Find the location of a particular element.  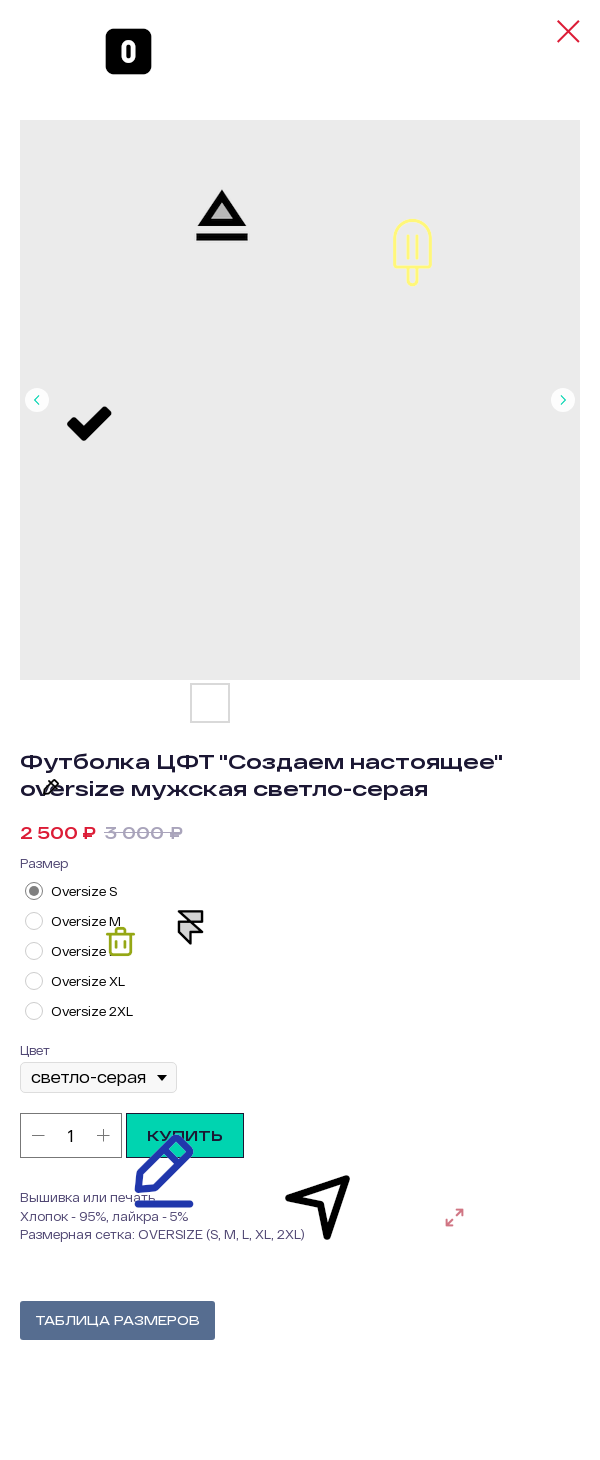

edit content or text is located at coordinates (164, 1171).